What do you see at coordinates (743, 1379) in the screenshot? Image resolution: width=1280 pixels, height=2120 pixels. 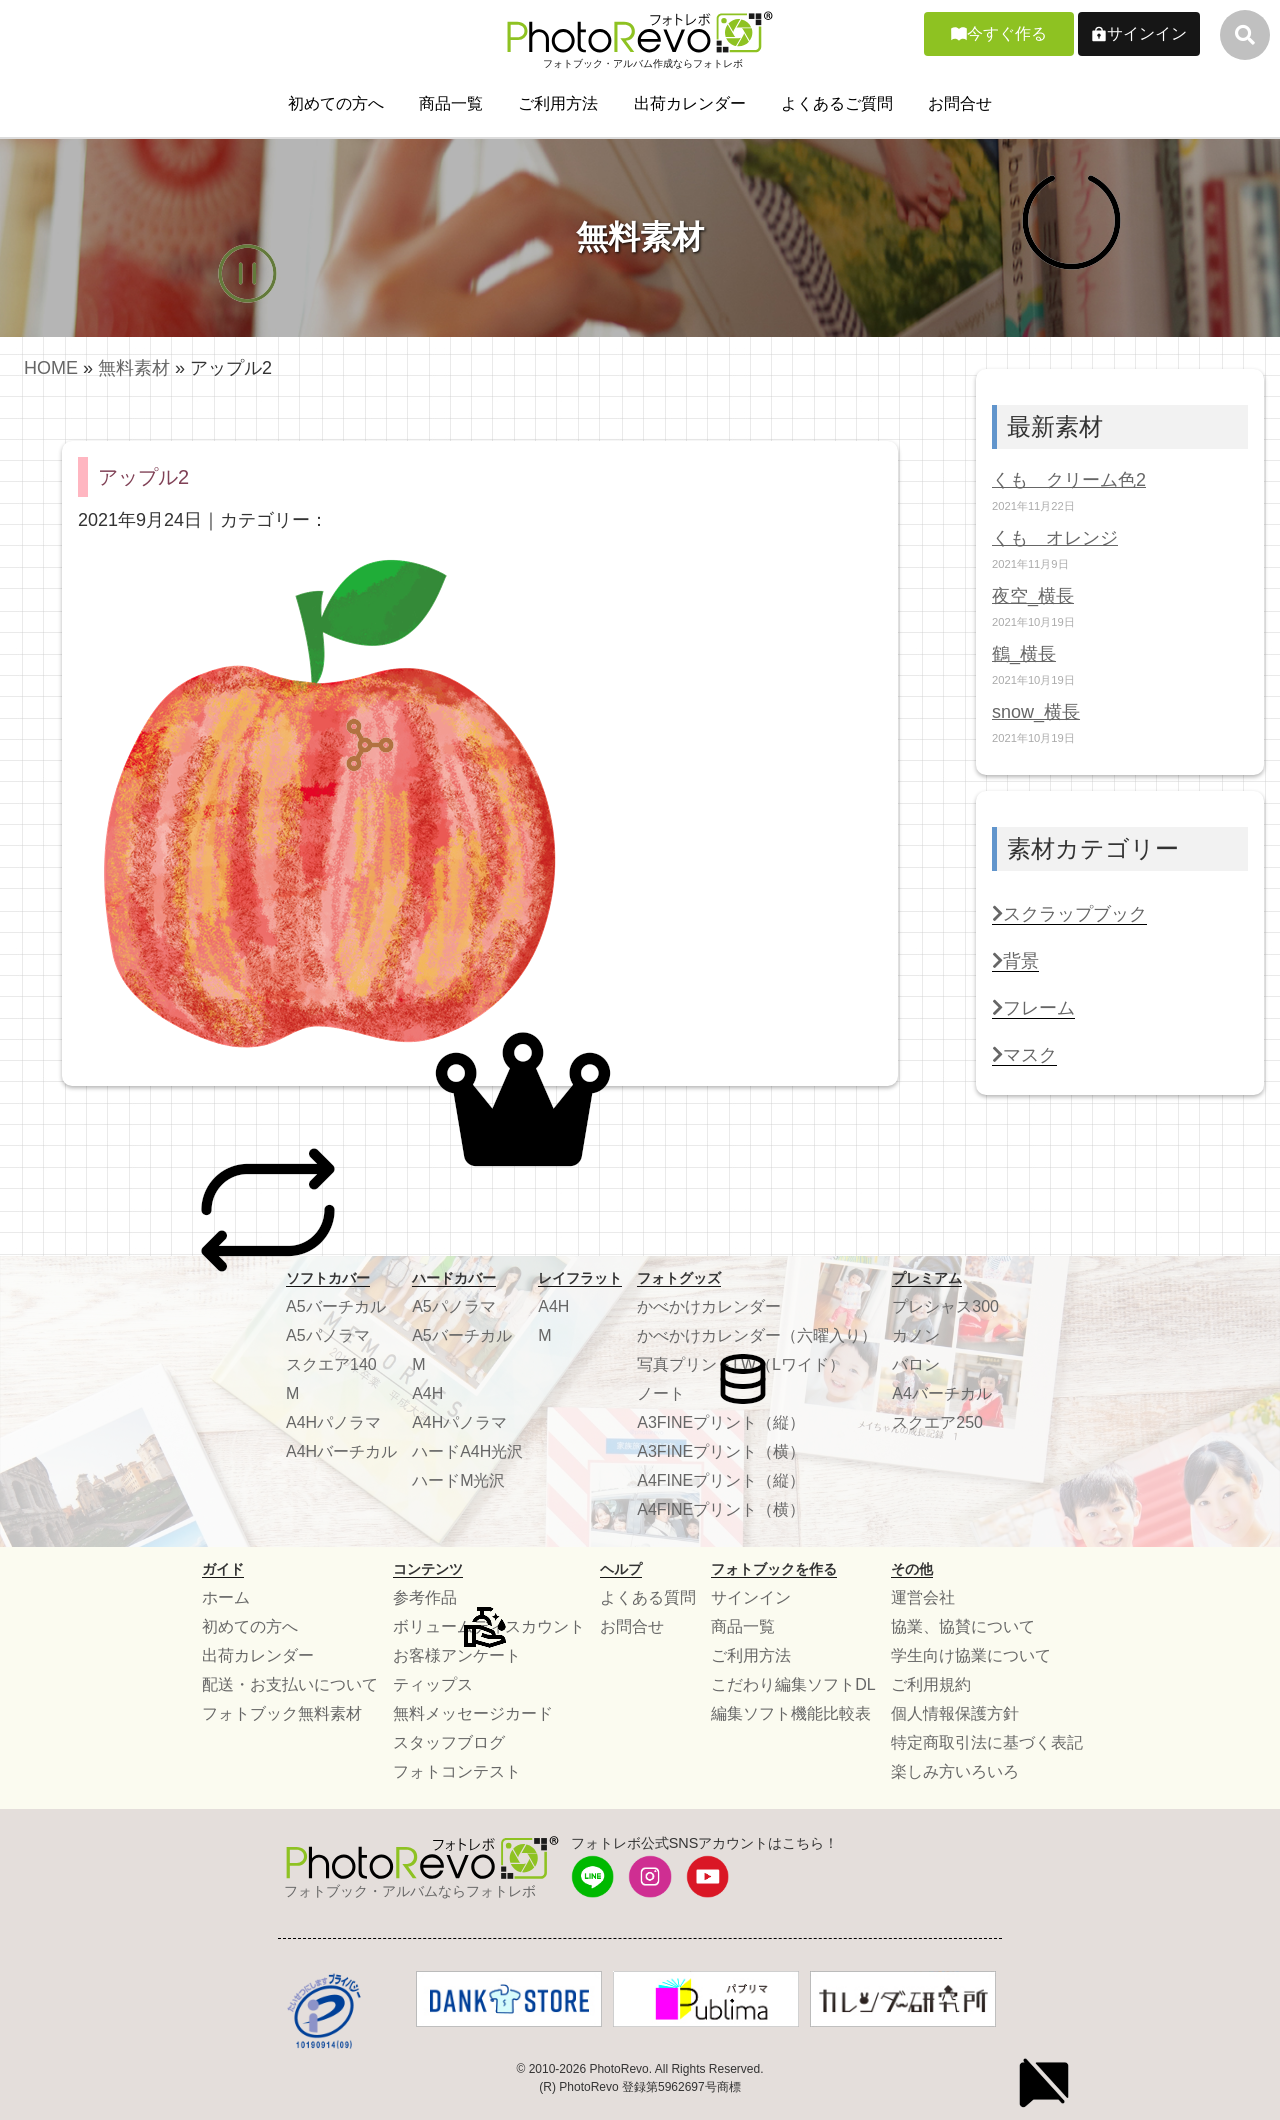 I see `access database or data storage` at bounding box center [743, 1379].